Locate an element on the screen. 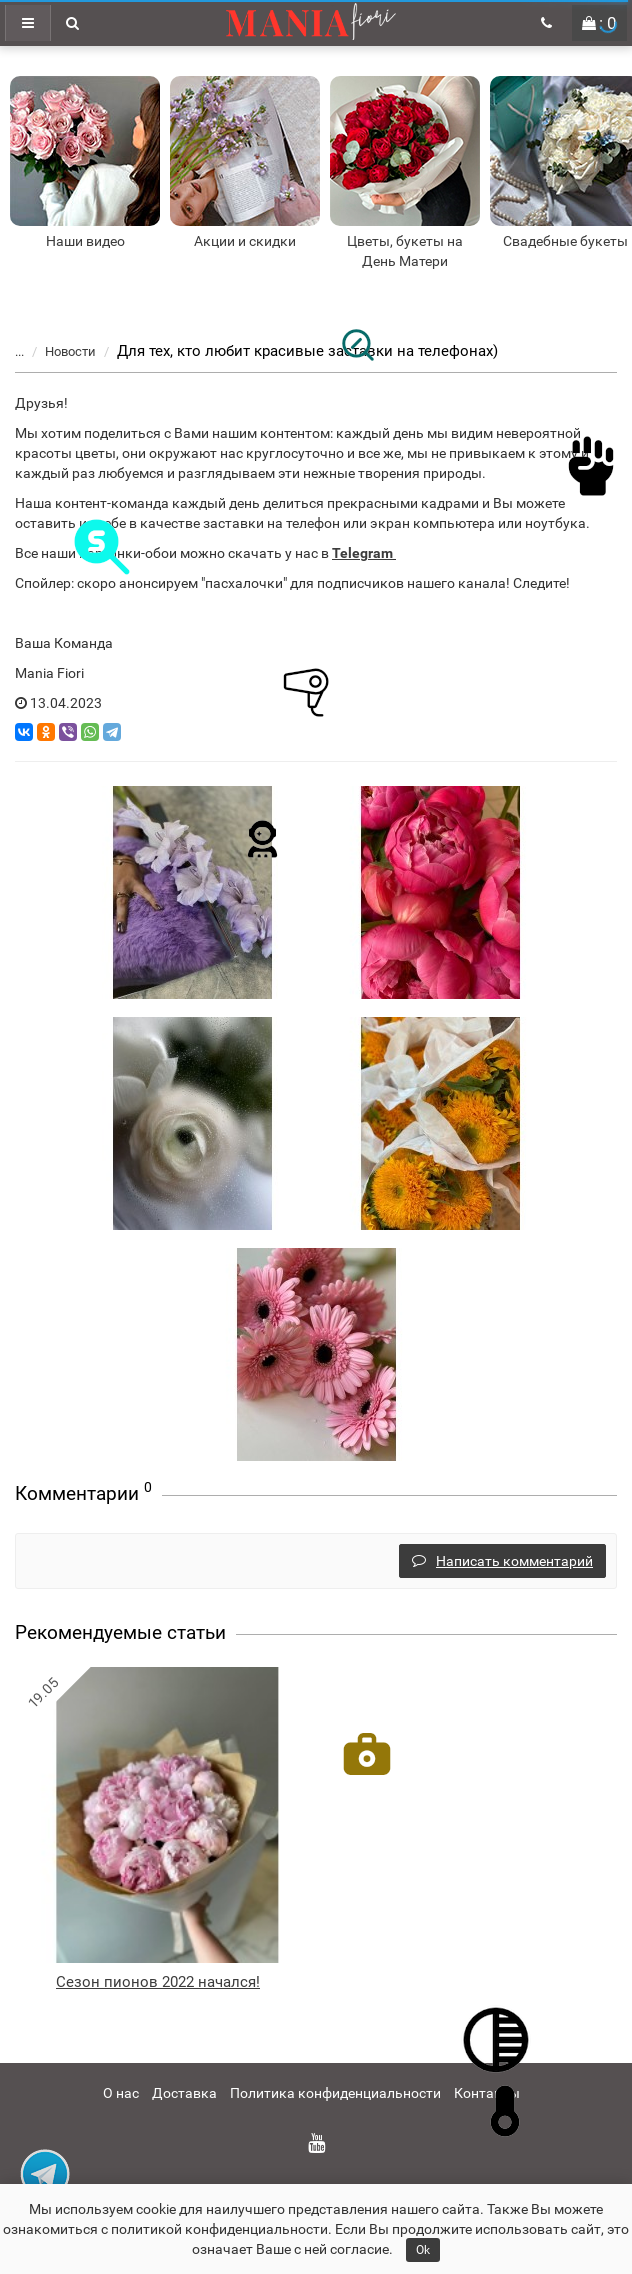  search is disabled or unavailable is located at coordinates (358, 345).